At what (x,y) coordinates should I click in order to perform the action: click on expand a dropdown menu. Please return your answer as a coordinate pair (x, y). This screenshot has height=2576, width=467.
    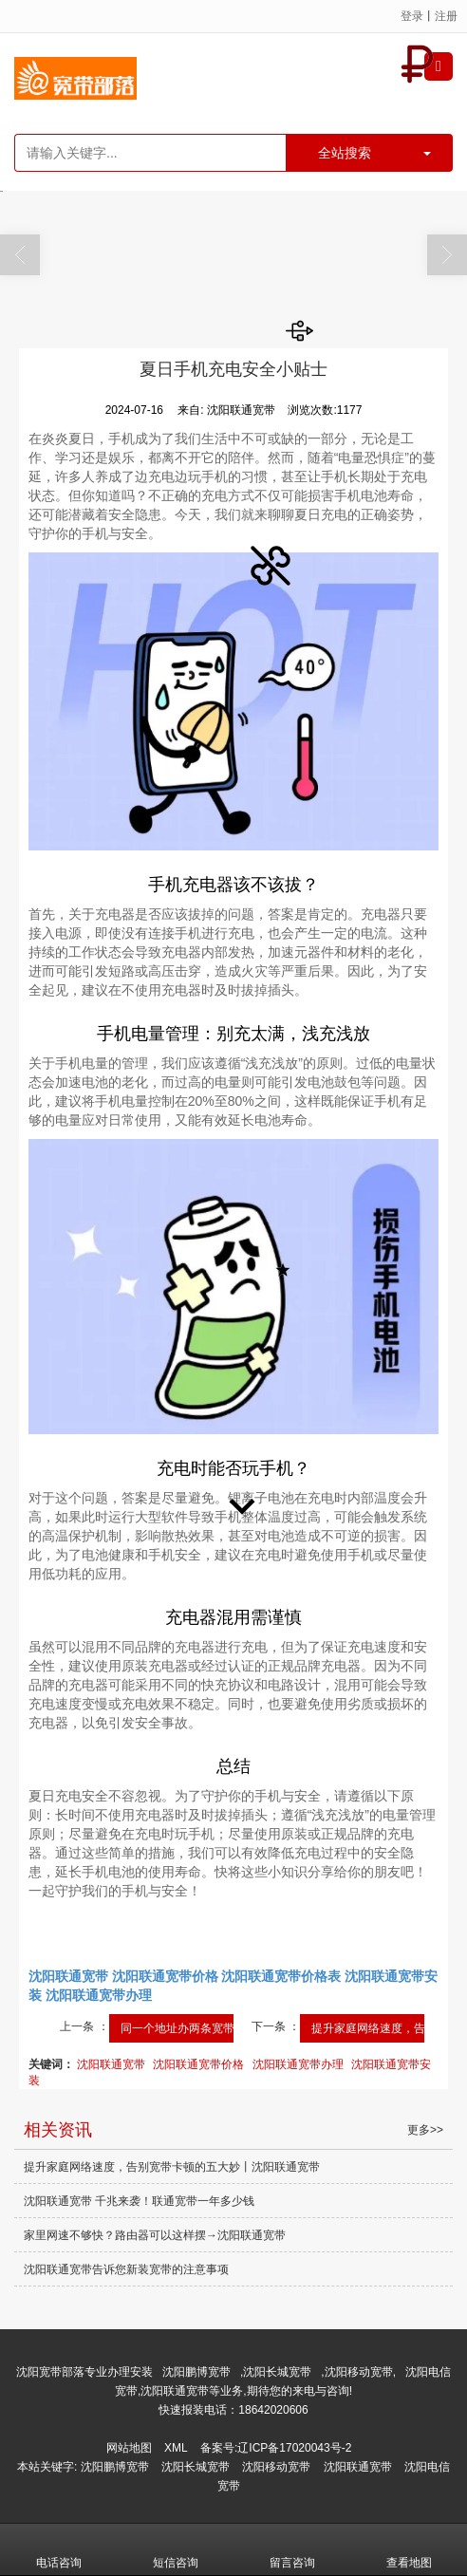
    Looking at the image, I should click on (242, 1506).